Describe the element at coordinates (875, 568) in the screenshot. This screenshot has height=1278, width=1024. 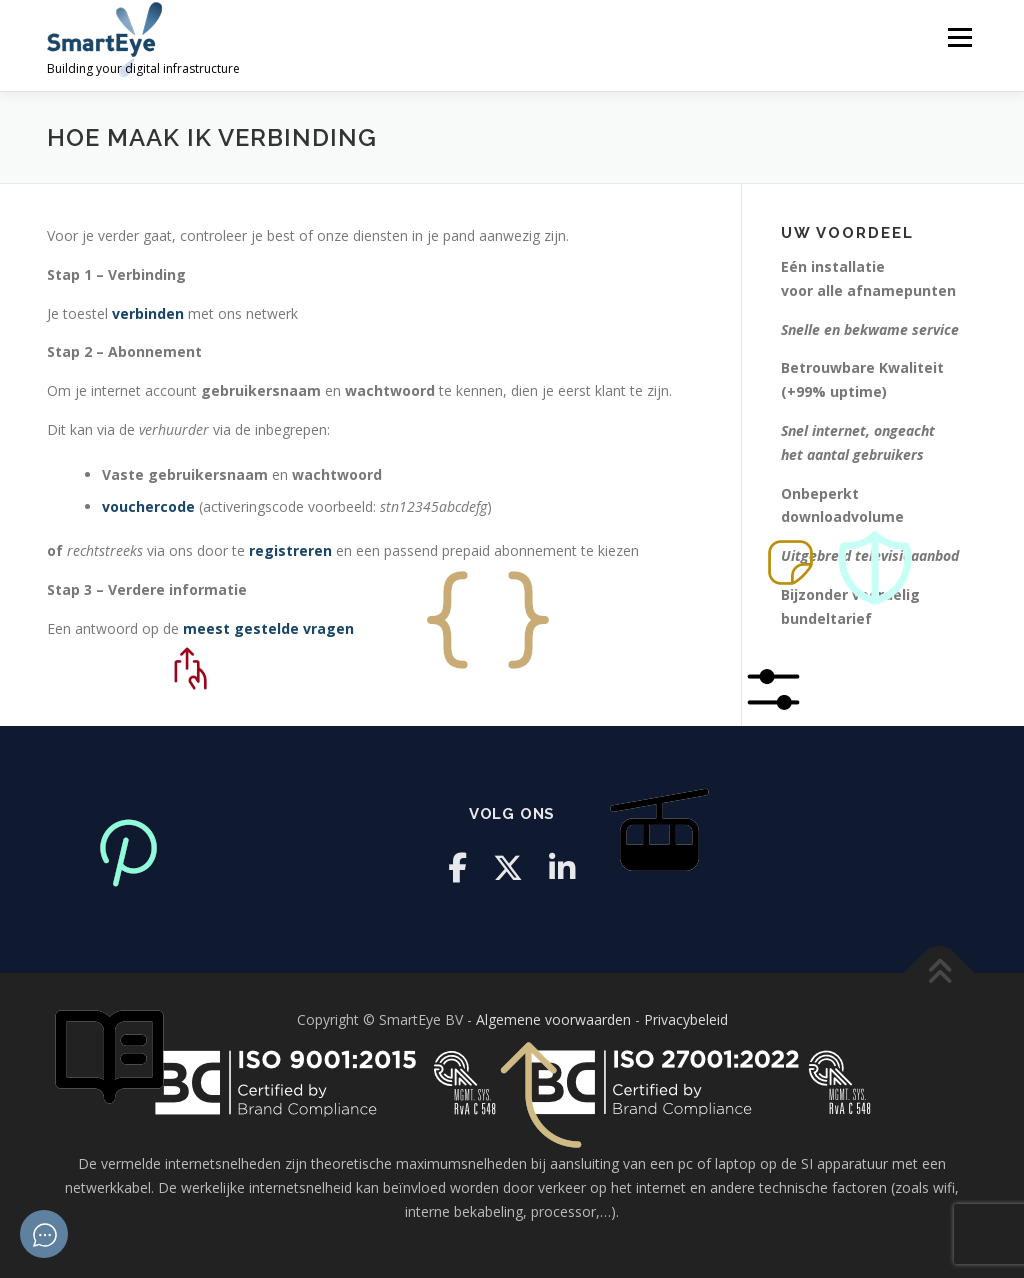
I see `indicates partial security or protection status` at that location.